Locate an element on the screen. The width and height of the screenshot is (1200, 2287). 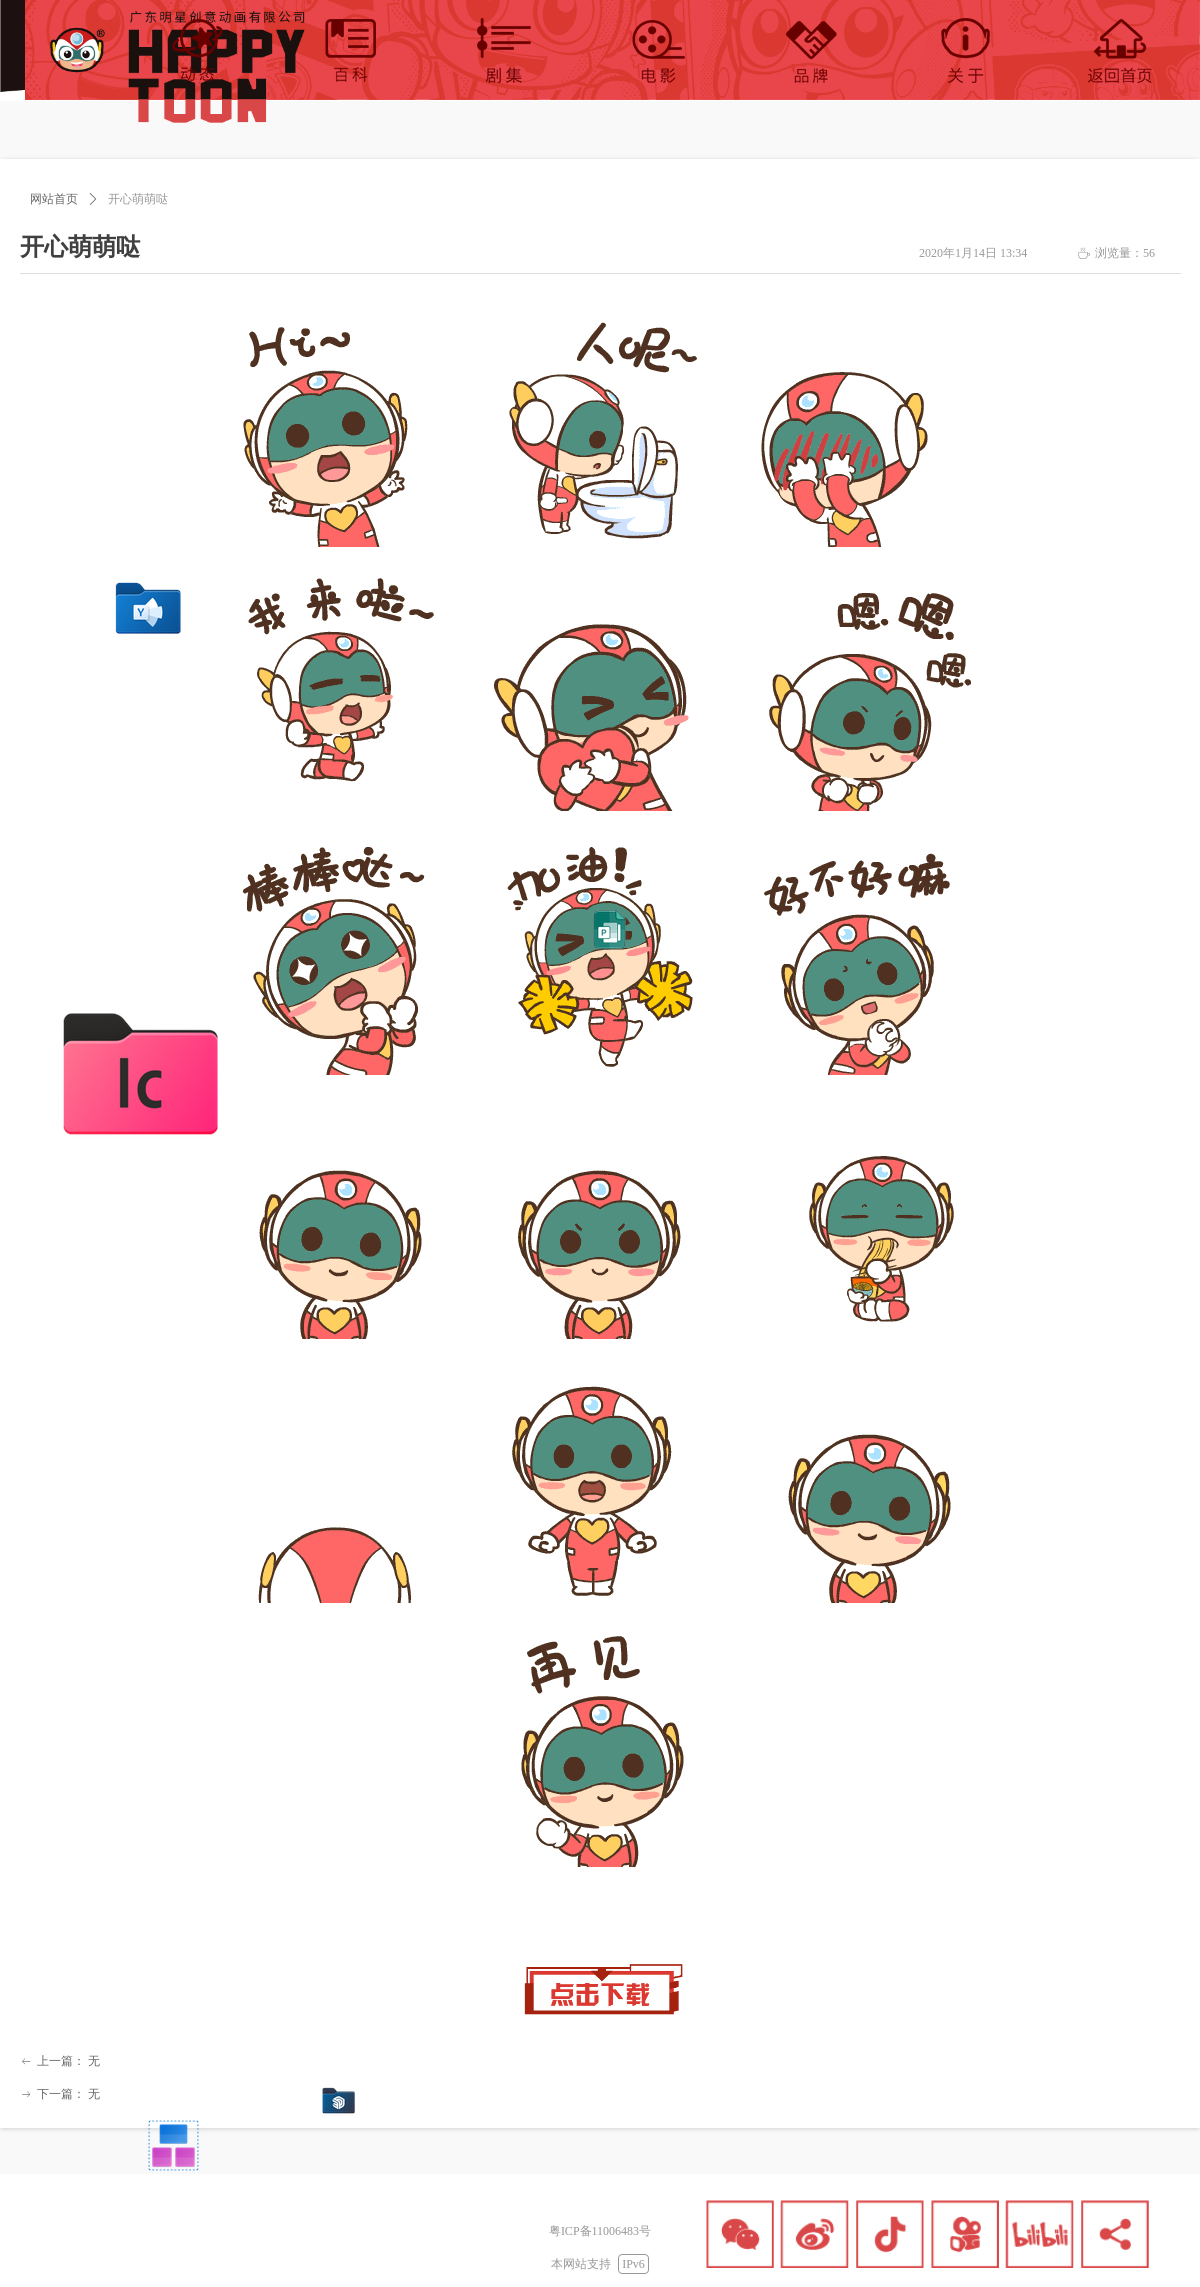
open microsoft yammer files folder is located at coordinates (148, 610).